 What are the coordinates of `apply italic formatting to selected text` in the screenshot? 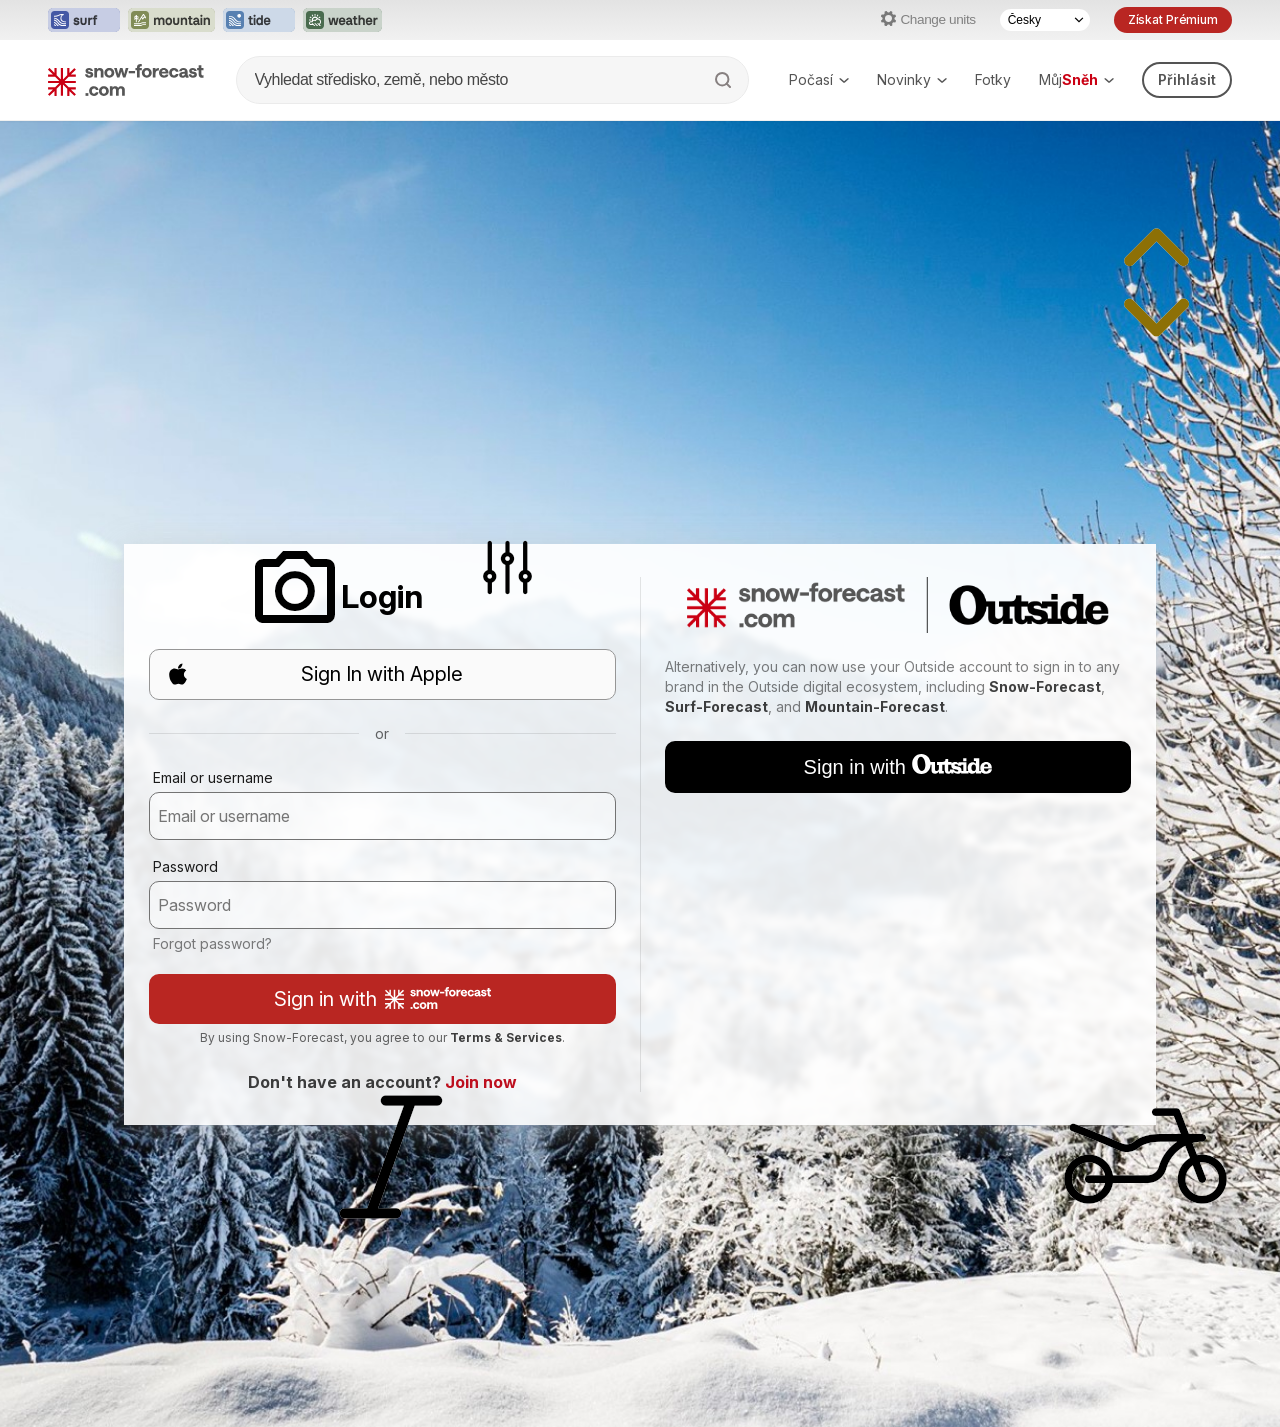 It's located at (391, 1157).